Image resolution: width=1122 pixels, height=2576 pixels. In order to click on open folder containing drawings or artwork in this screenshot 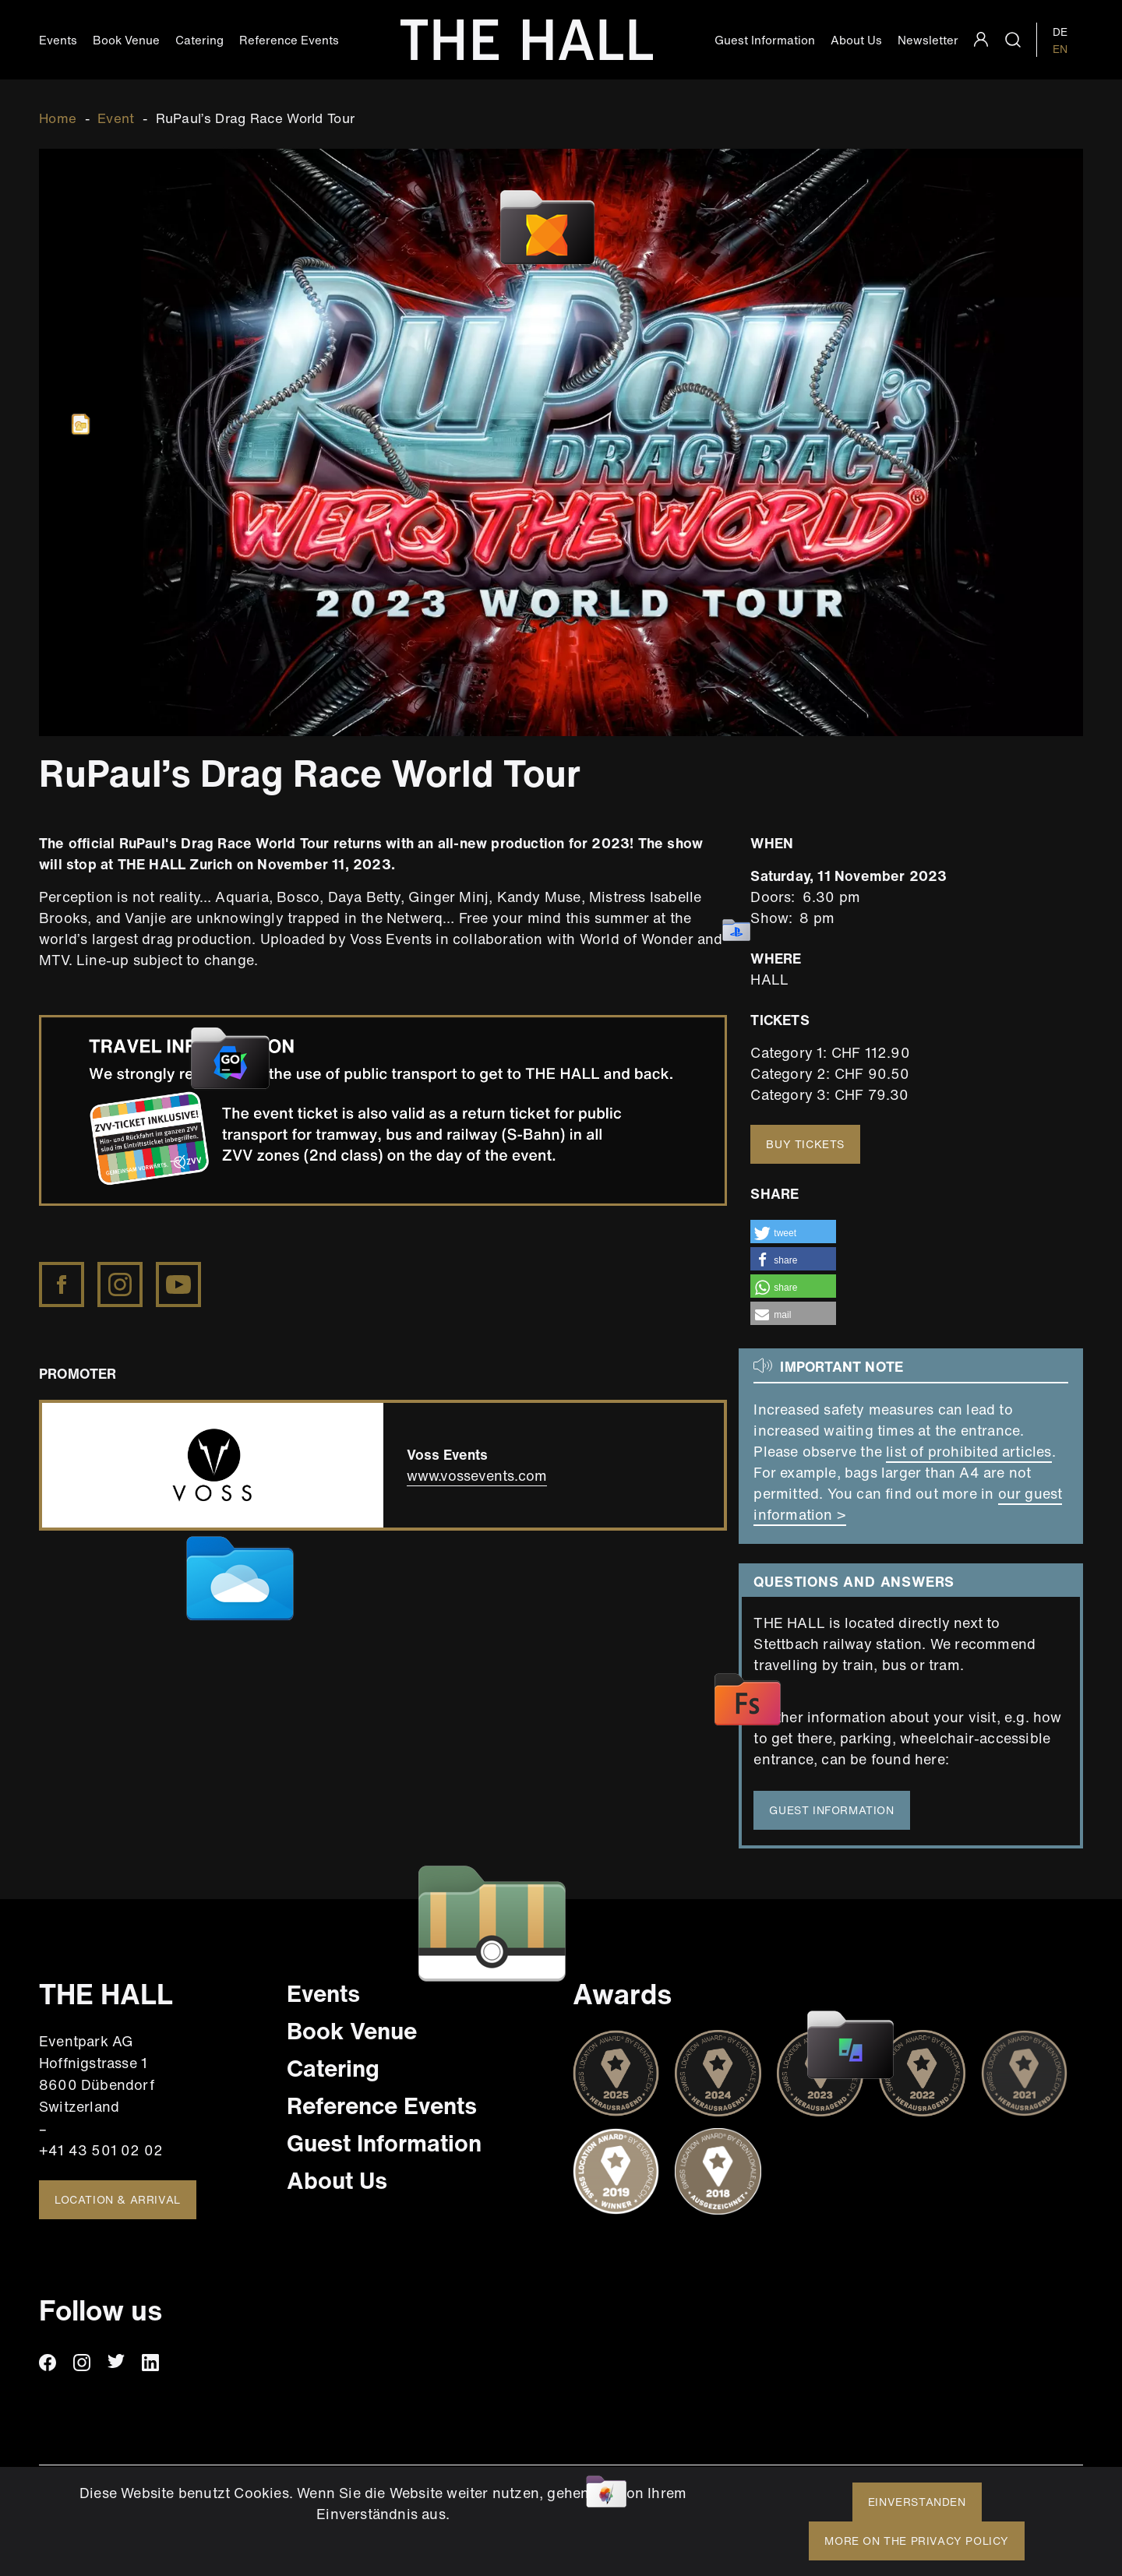, I will do `click(606, 2493)`.